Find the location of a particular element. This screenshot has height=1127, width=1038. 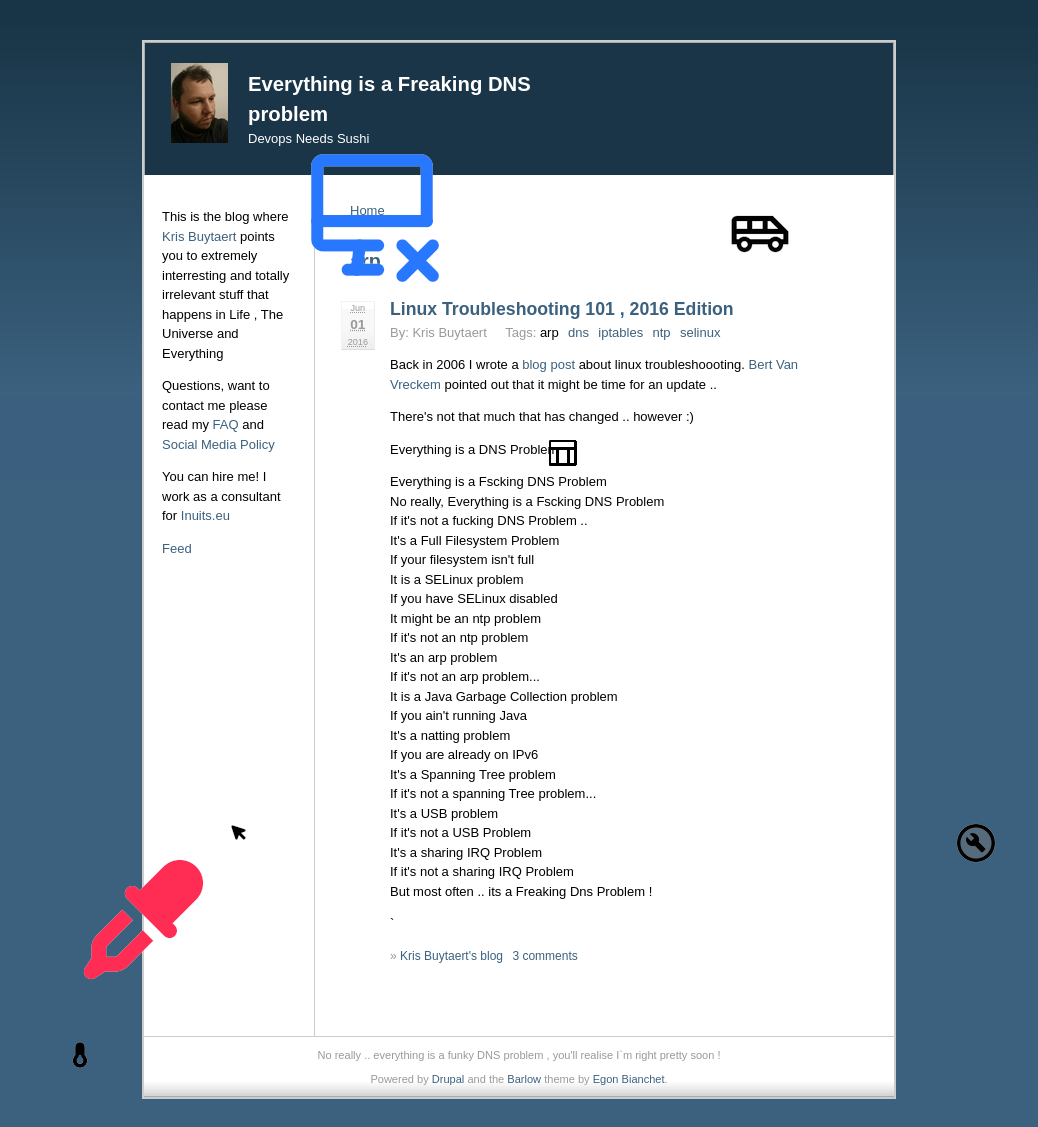

access settings or configuration options is located at coordinates (976, 843).